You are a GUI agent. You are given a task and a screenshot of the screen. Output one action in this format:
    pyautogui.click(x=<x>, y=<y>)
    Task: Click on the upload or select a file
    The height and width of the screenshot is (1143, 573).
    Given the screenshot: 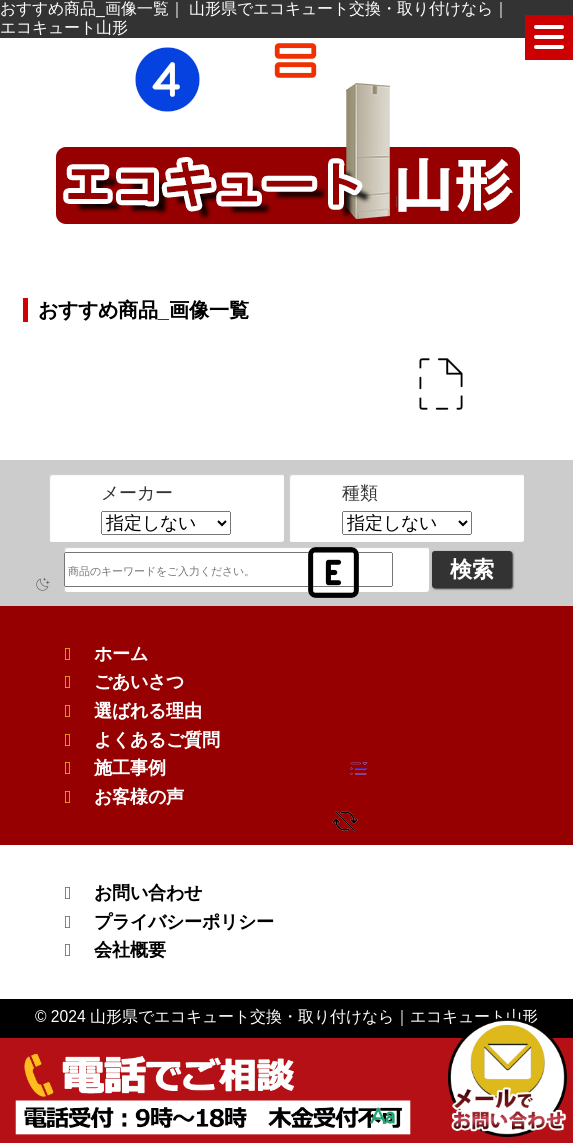 What is the action you would take?
    pyautogui.click(x=441, y=384)
    